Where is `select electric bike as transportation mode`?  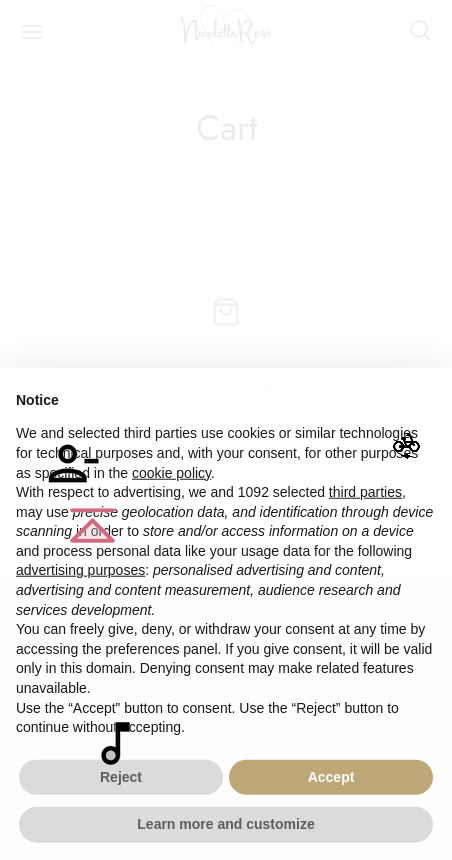
select electric bike as transportation mode is located at coordinates (406, 446).